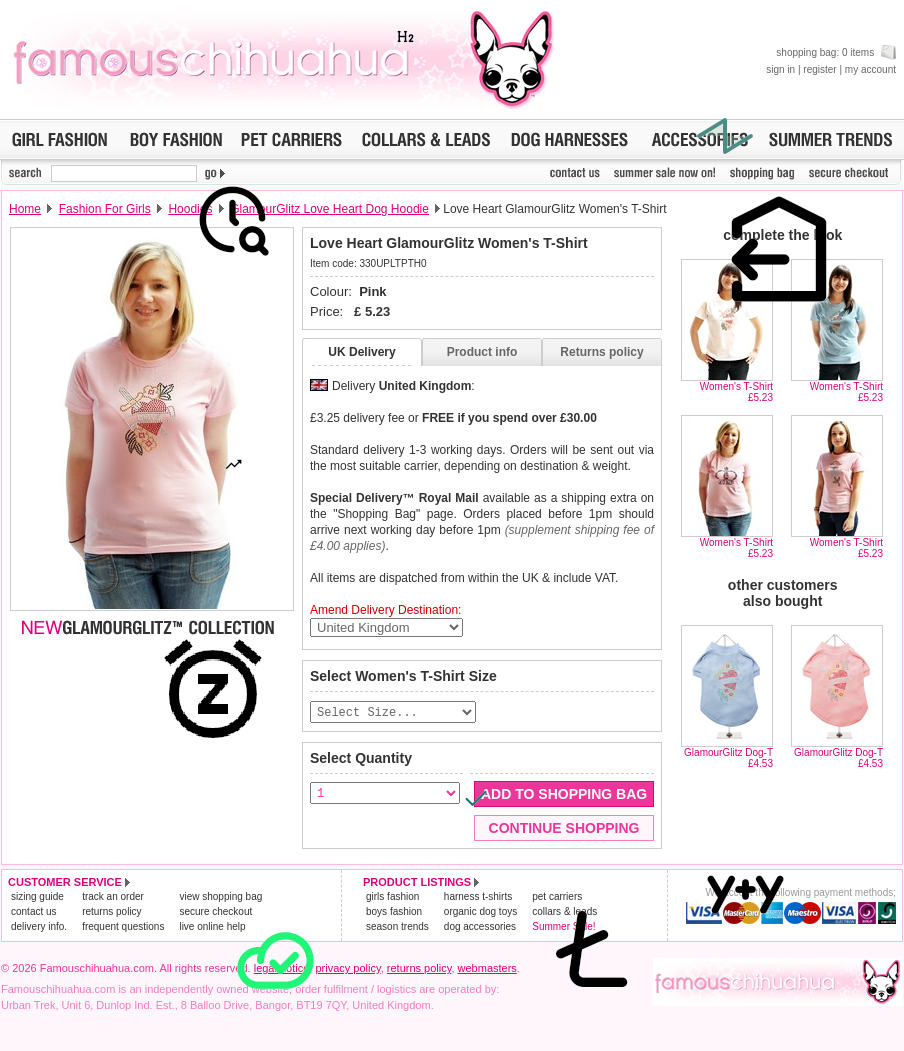 The height and width of the screenshot is (1051, 904). I want to click on transfer data out of home storage, so click(779, 249).